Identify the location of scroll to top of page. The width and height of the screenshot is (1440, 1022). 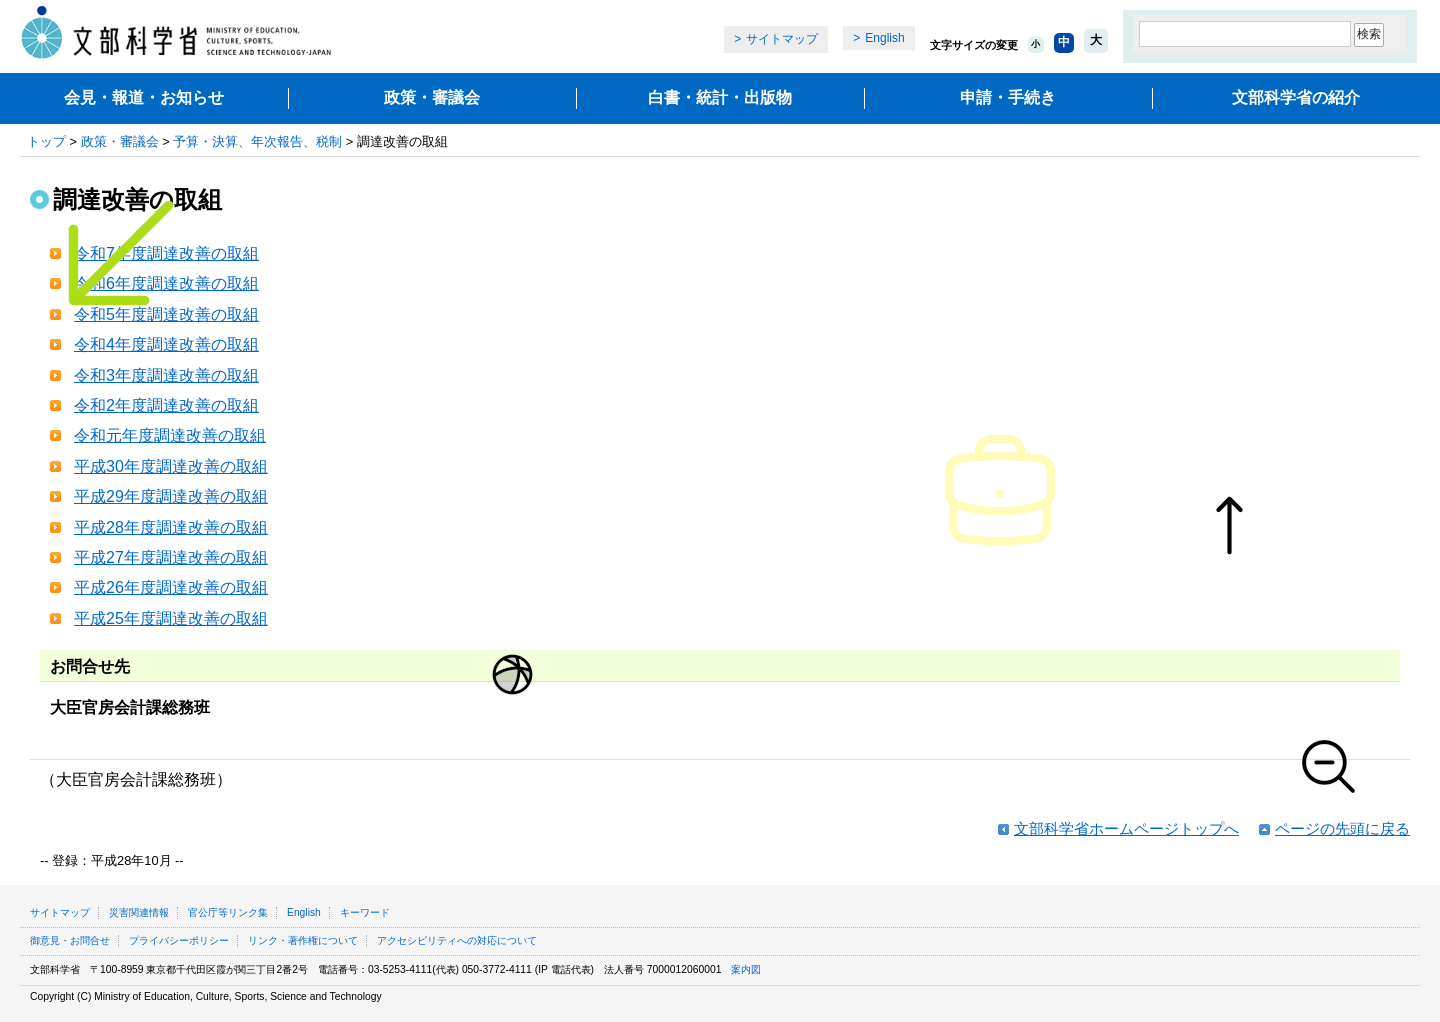
(1229, 525).